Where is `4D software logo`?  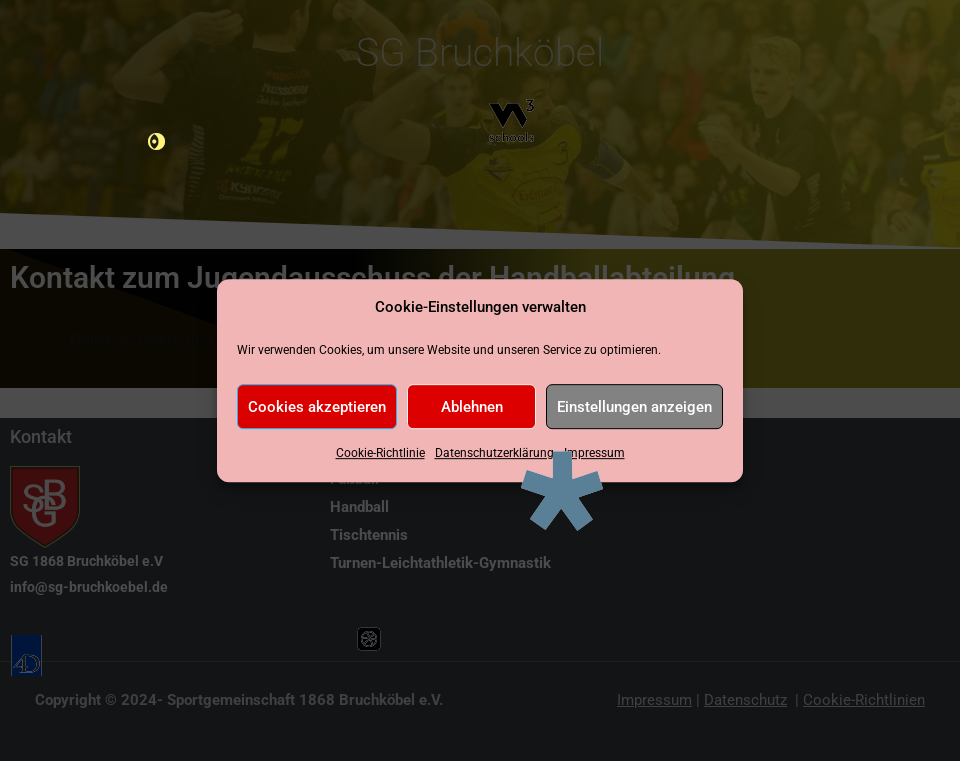 4D software logo is located at coordinates (26, 655).